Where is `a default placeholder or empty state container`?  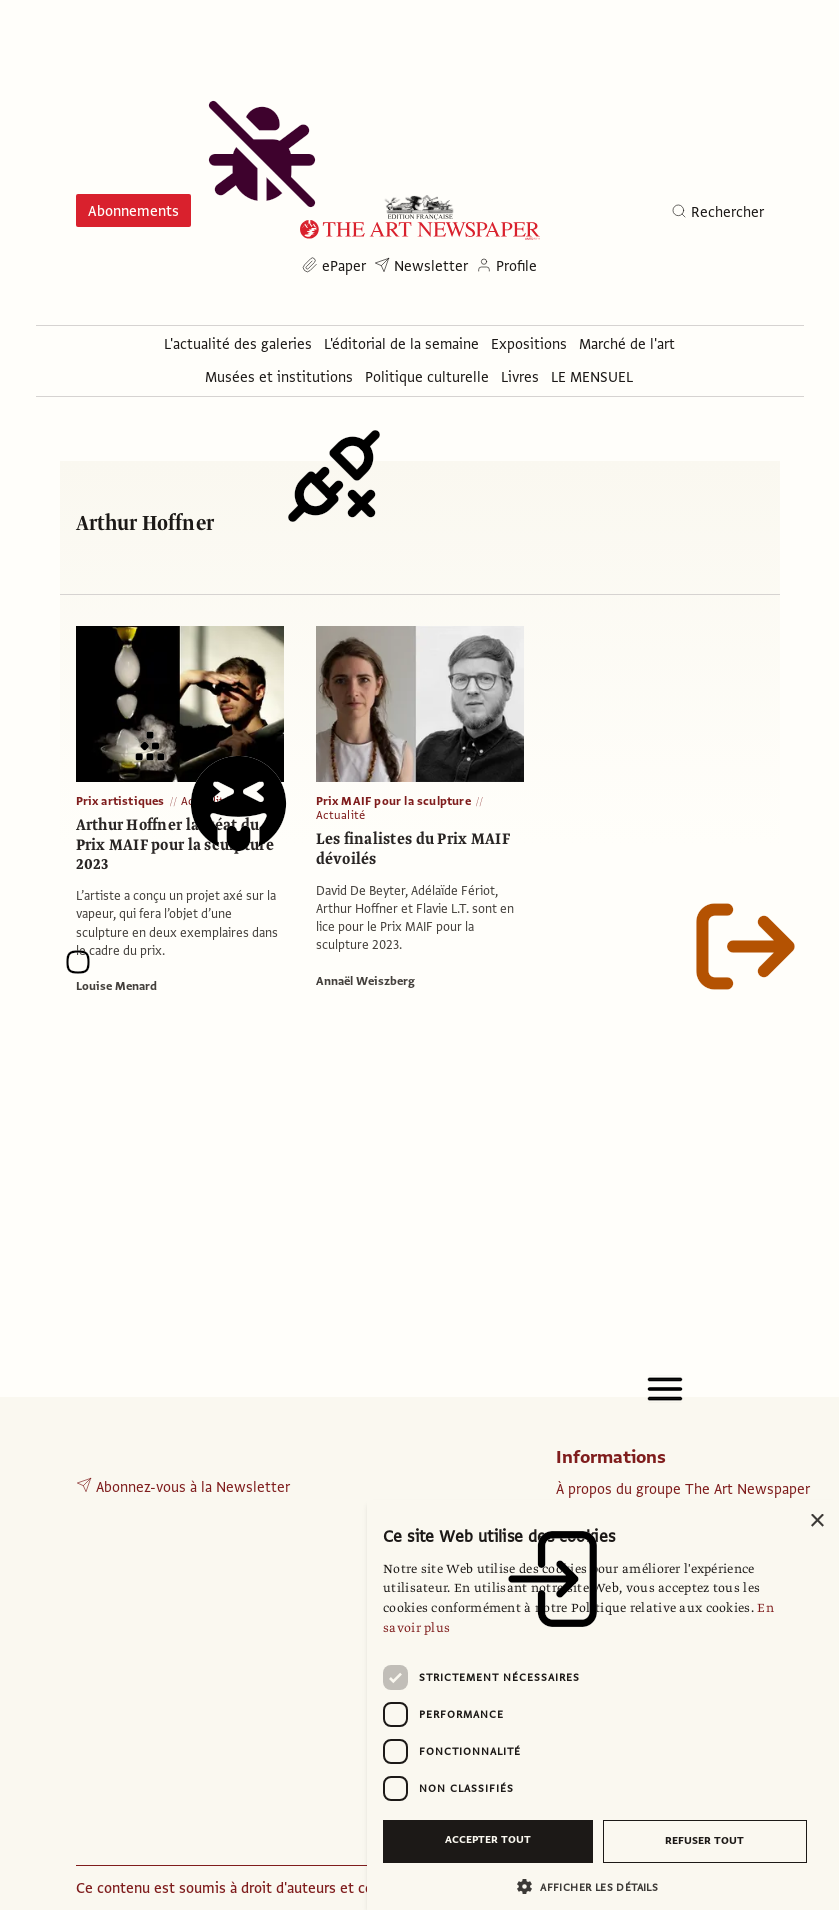
a default placeholder or empty state container is located at coordinates (78, 962).